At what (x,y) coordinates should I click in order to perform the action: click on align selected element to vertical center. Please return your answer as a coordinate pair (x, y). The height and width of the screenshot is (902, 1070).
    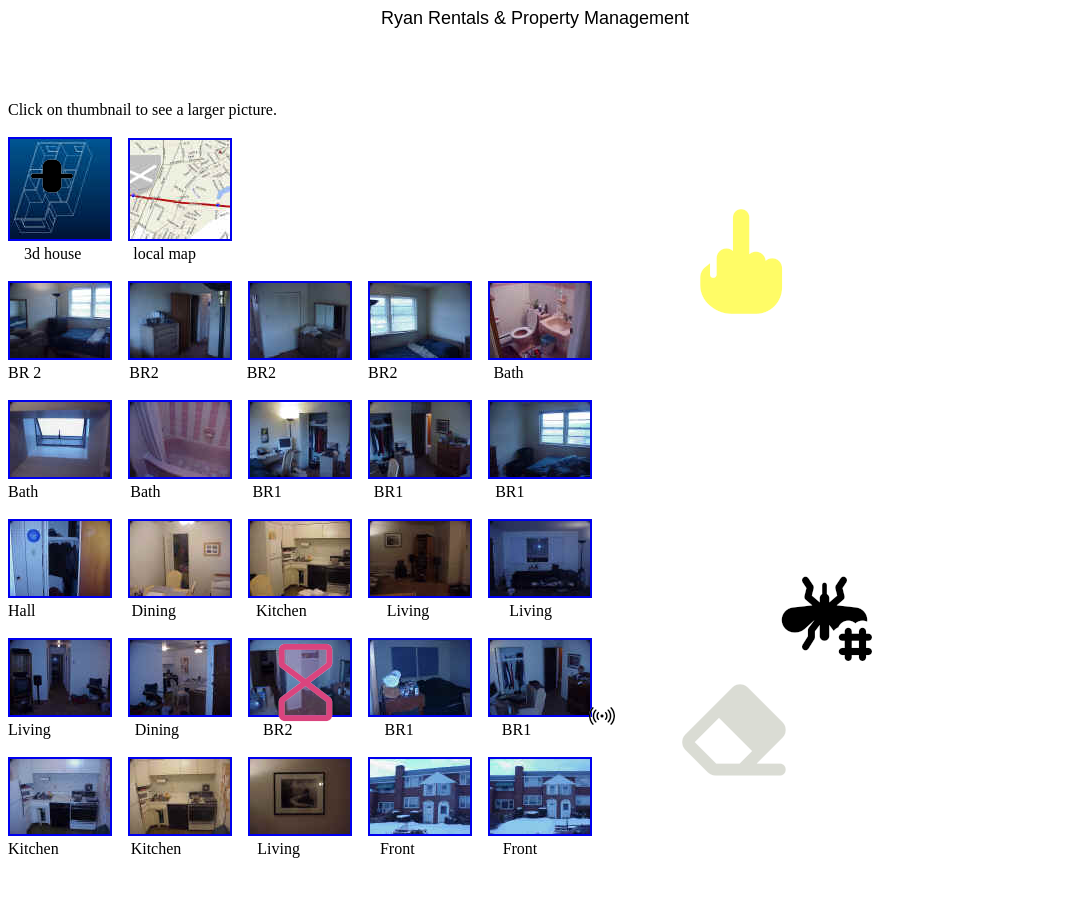
    Looking at the image, I should click on (52, 176).